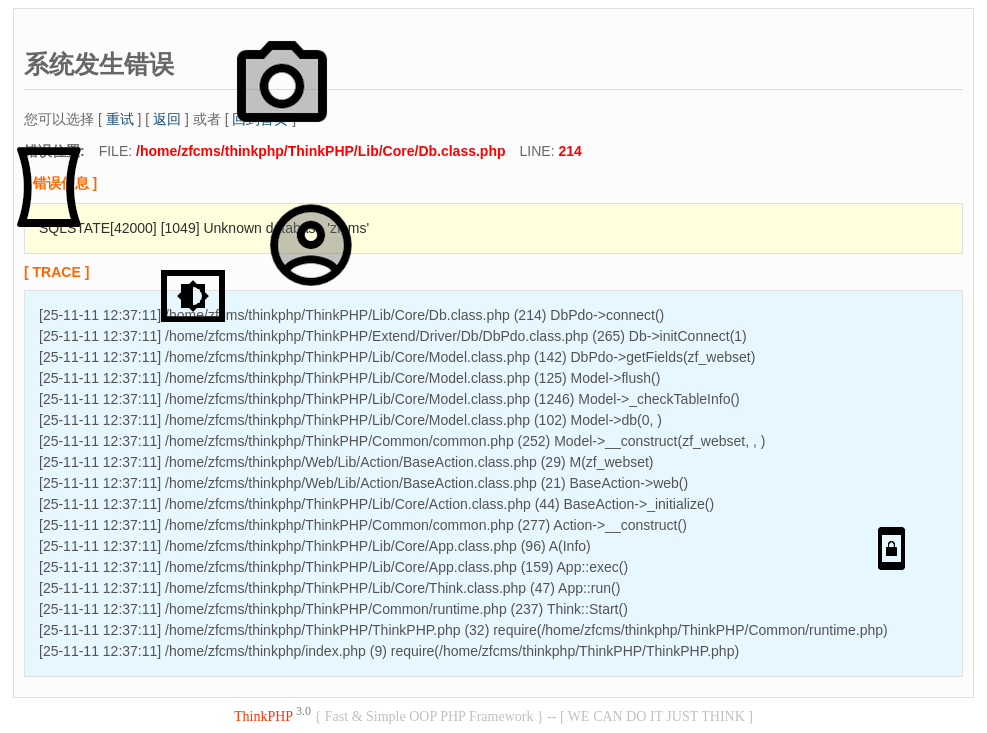  What do you see at coordinates (49, 187) in the screenshot?
I see `switch to vertical panorama mode` at bounding box center [49, 187].